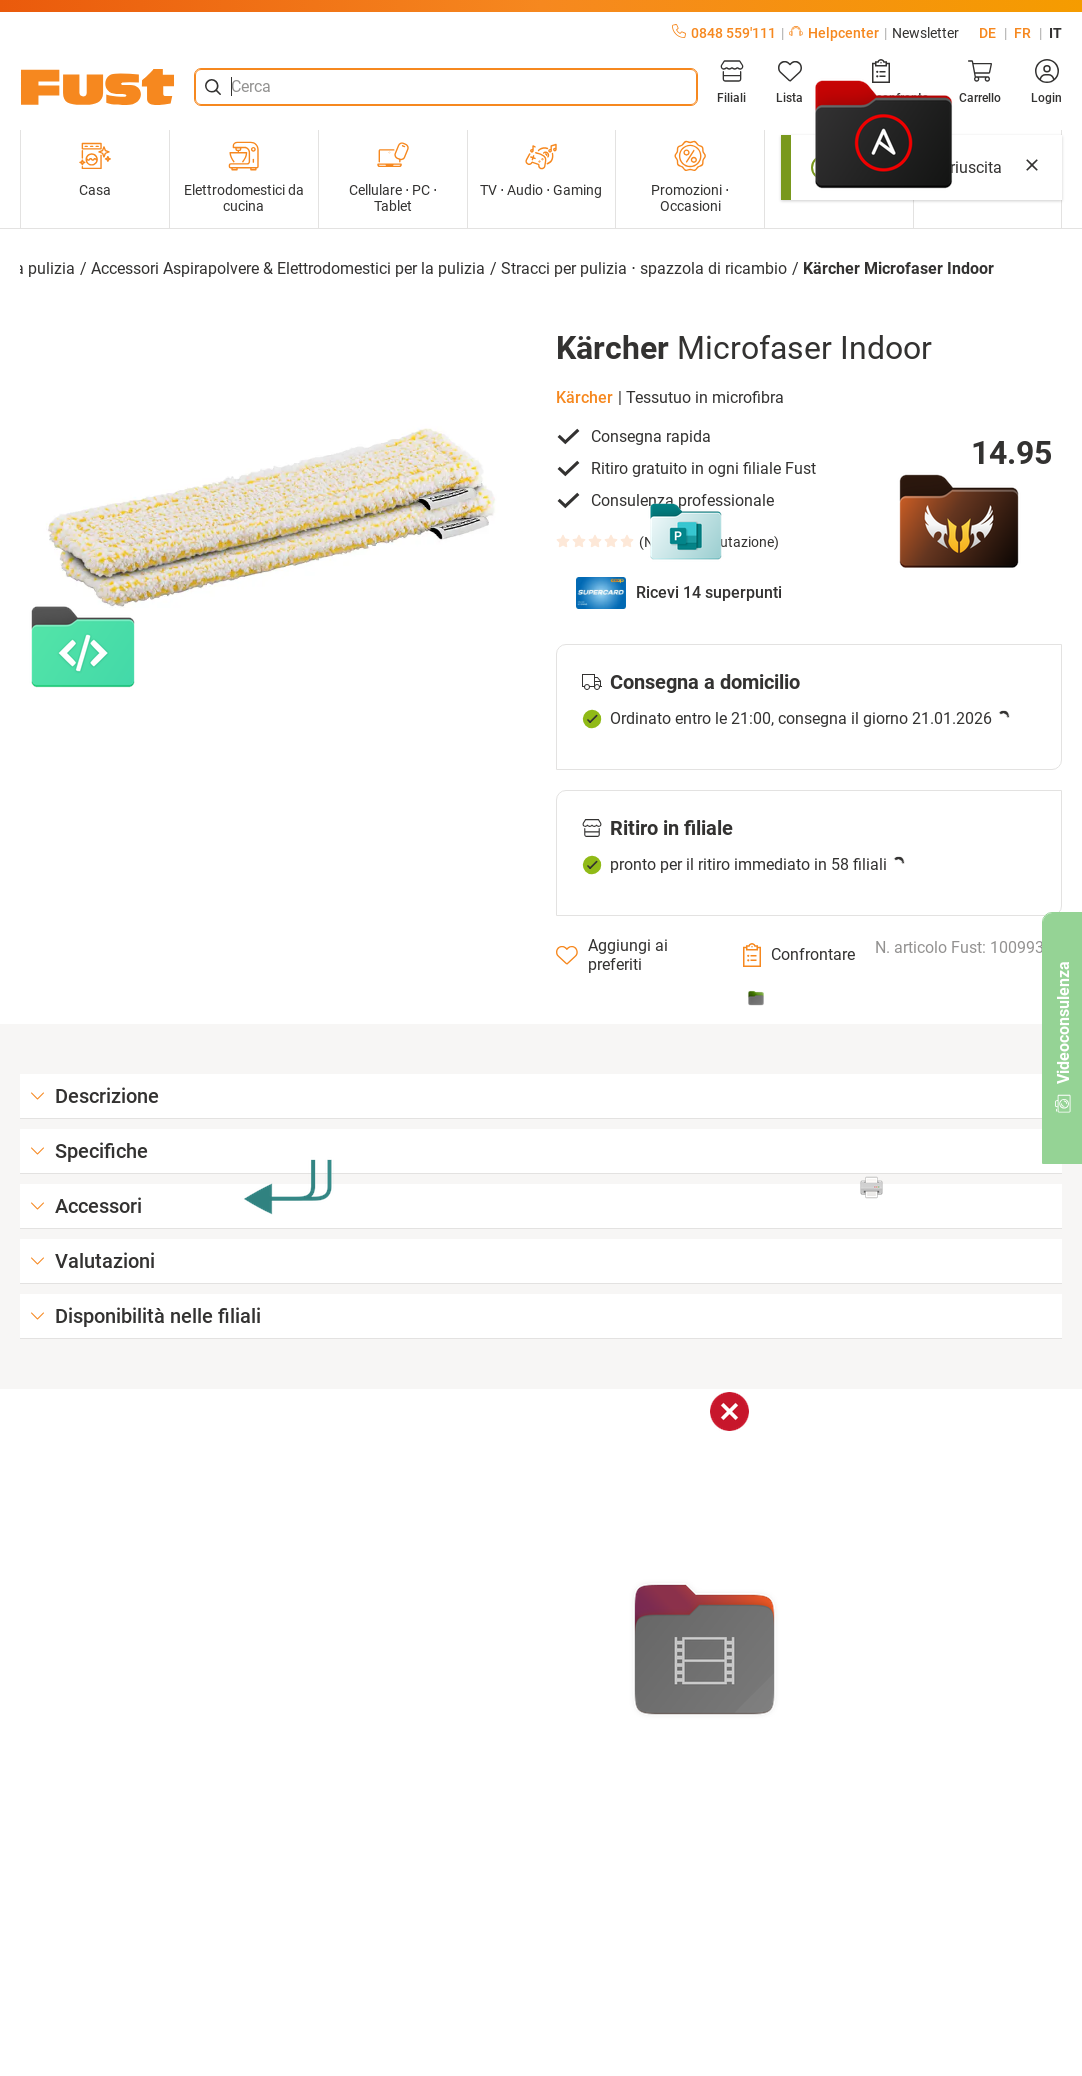 This screenshot has height=2076, width=1082. Describe the element at coordinates (883, 138) in the screenshot. I see `folder containing ansible automation files` at that location.